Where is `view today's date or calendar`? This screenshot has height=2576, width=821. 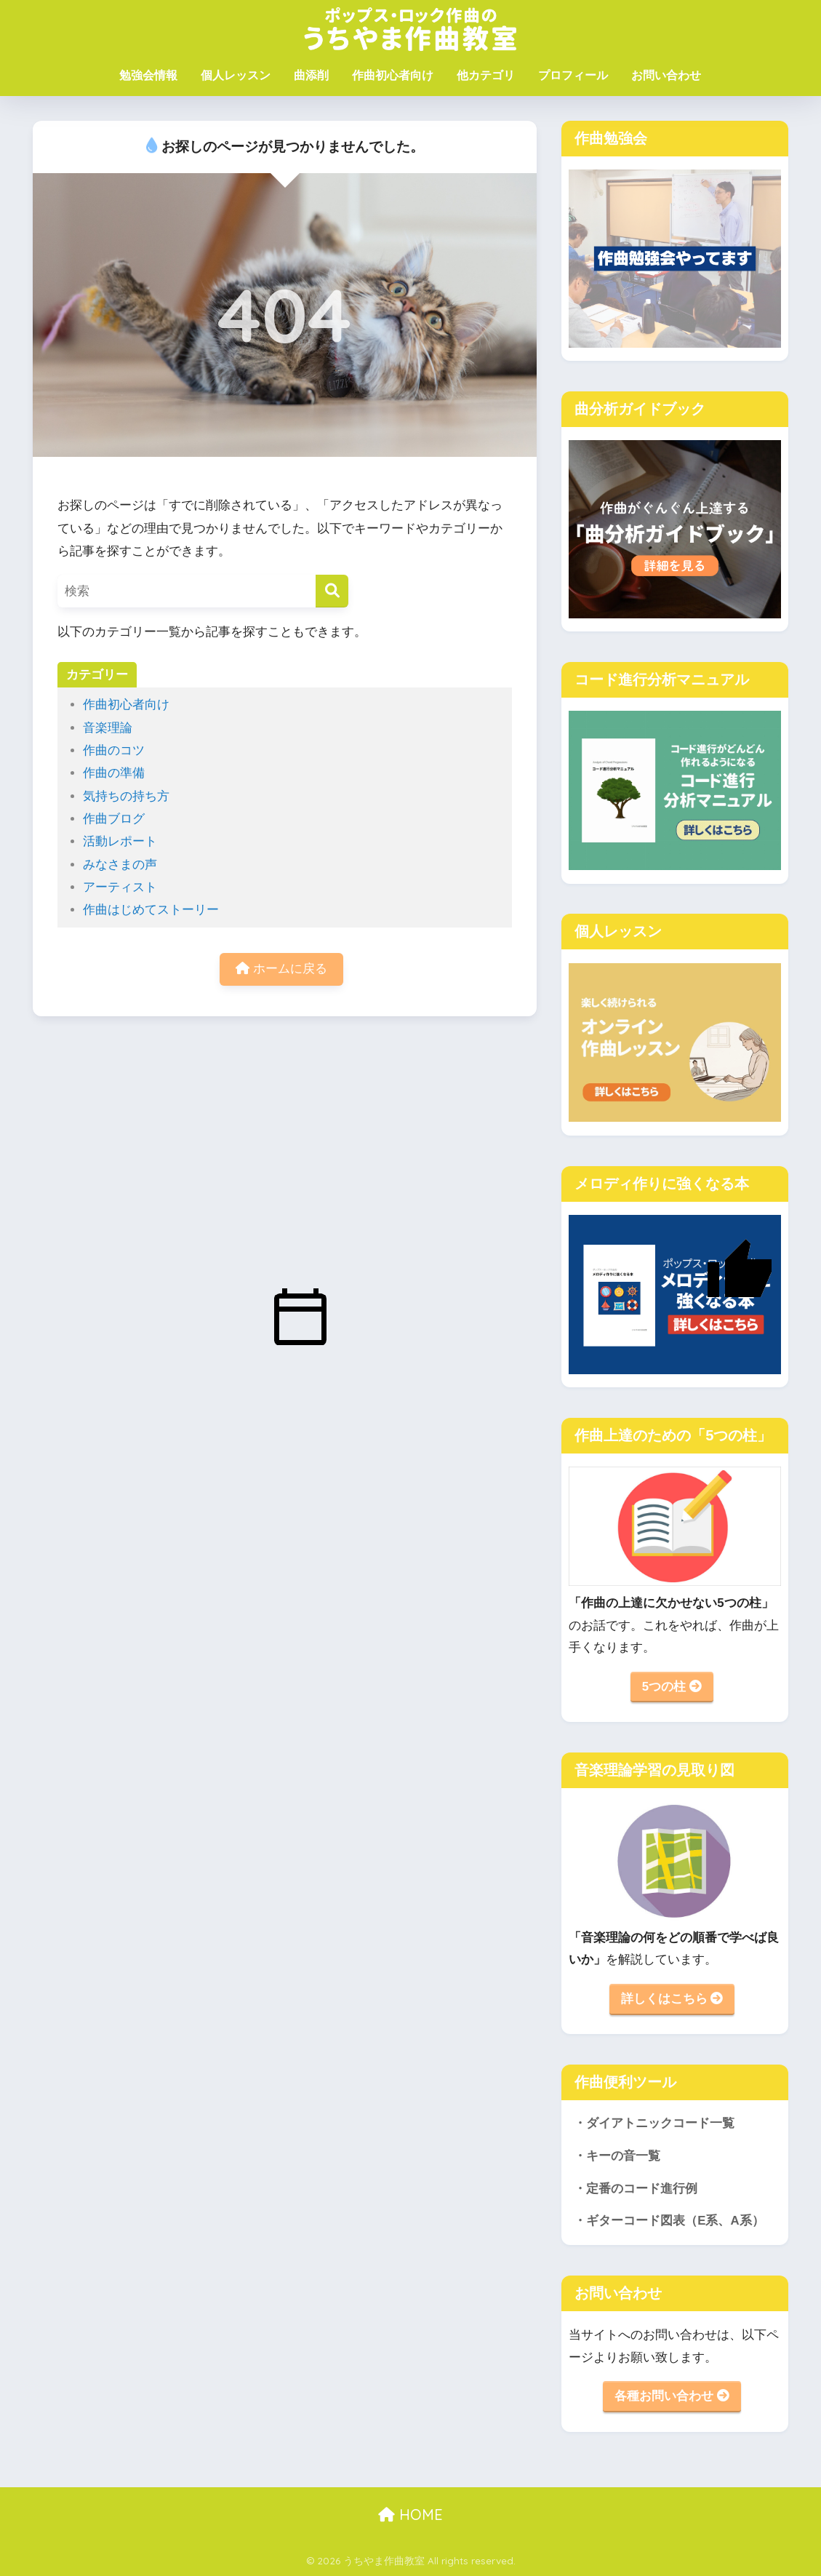
view today's date or calendar is located at coordinates (300, 1317).